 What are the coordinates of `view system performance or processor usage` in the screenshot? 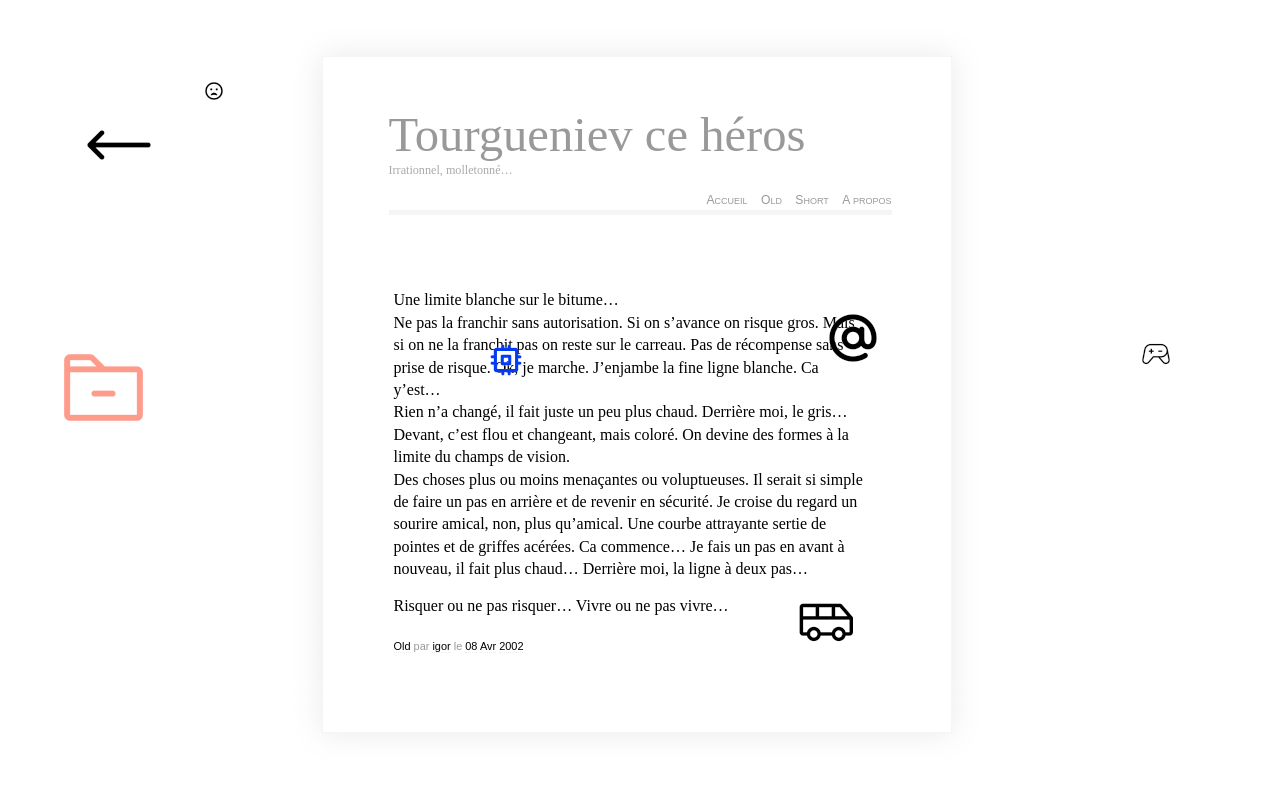 It's located at (506, 360).